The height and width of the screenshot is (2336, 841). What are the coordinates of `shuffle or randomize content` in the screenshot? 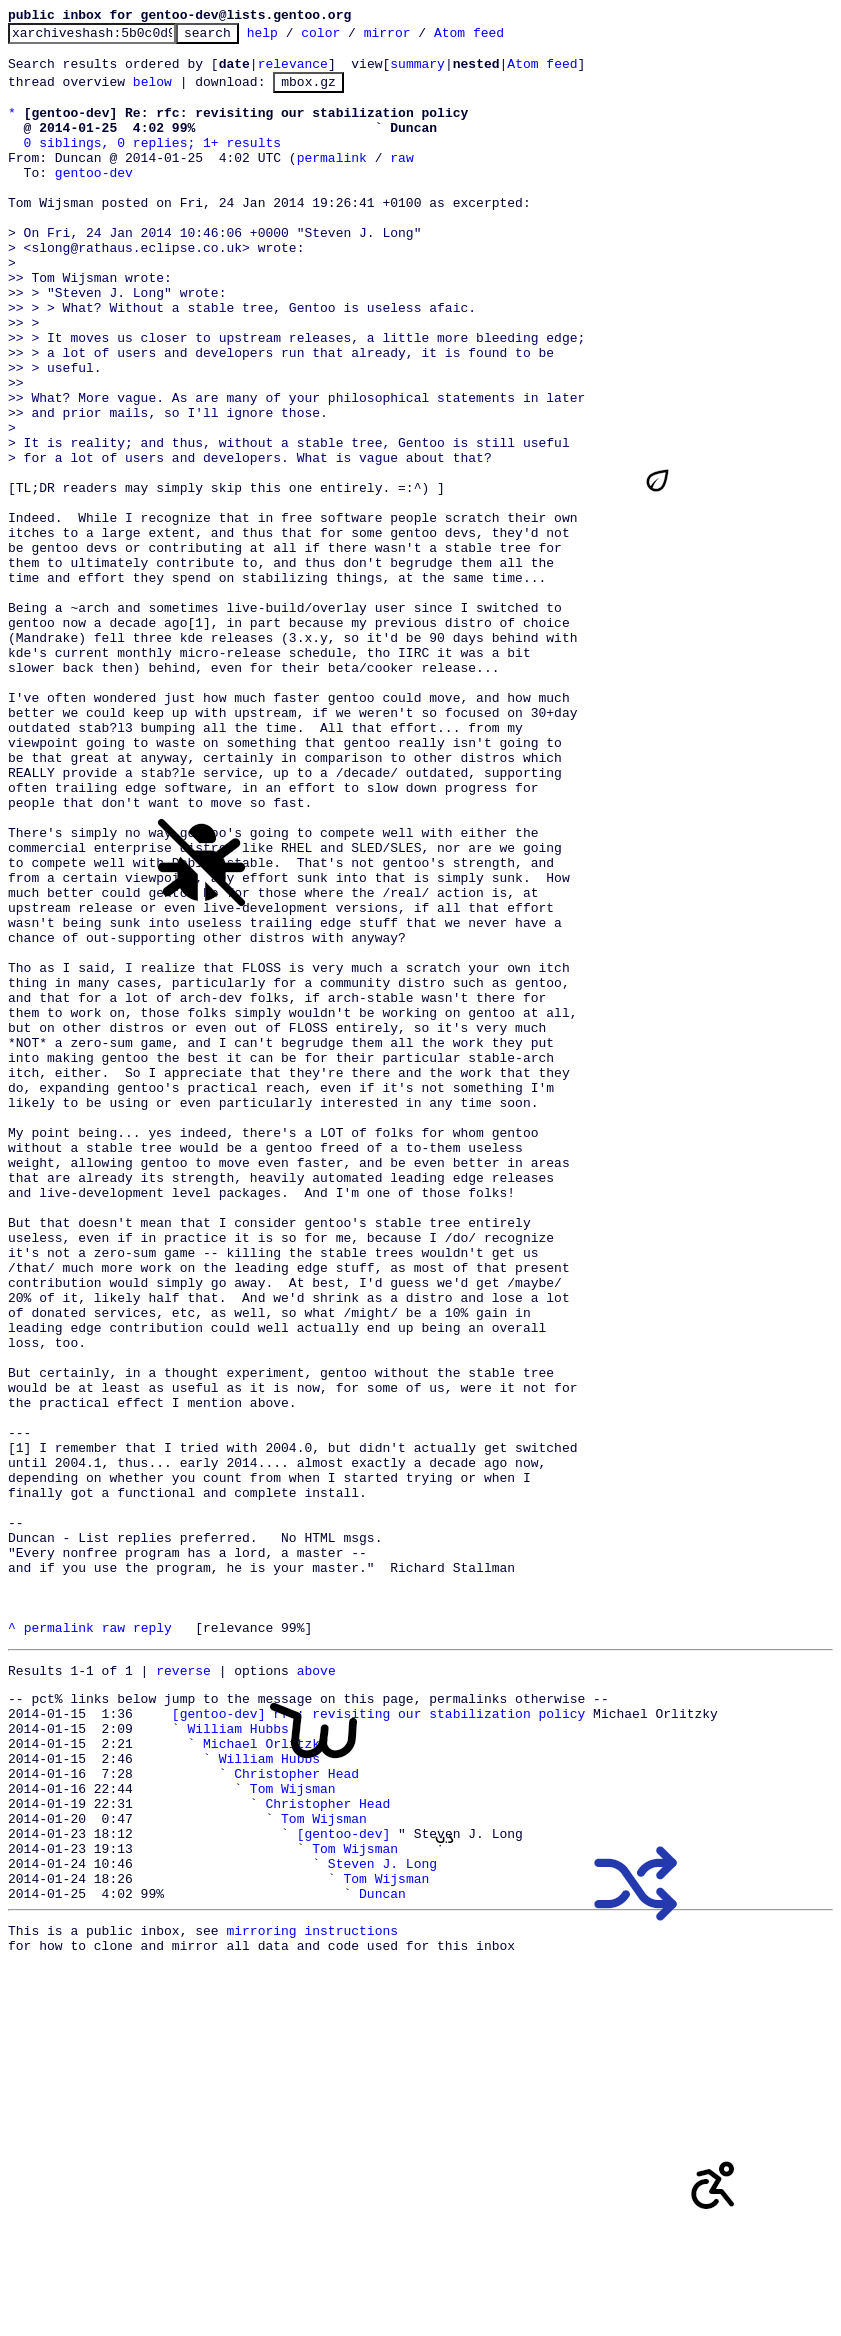 It's located at (635, 1883).